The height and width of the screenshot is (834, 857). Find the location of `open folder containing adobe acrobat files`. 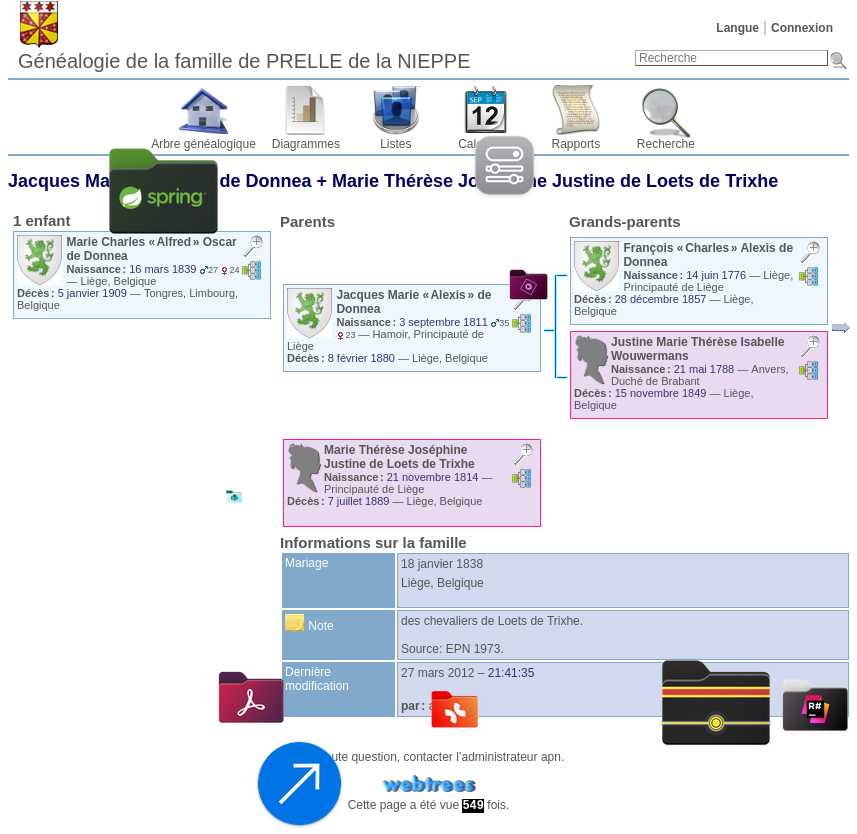

open folder containing adobe acrobat files is located at coordinates (251, 699).